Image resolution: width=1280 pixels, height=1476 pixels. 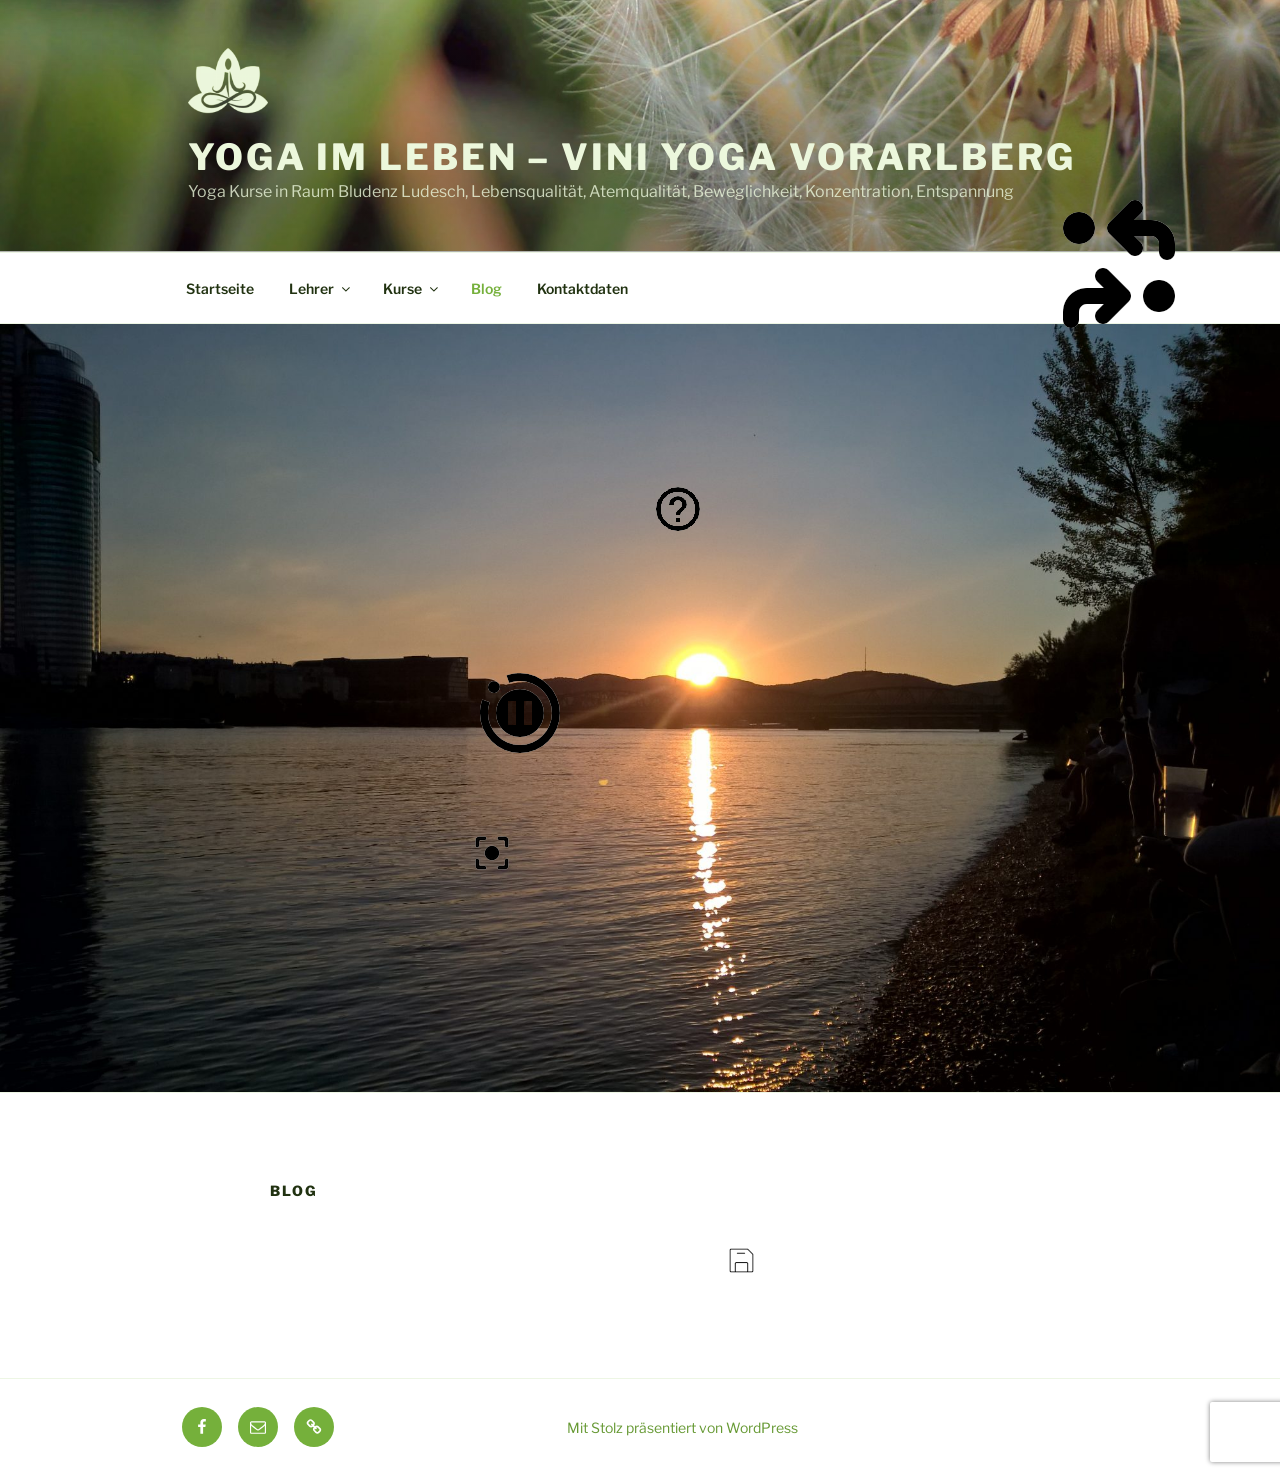 What do you see at coordinates (741, 1260) in the screenshot?
I see `save current file or document` at bounding box center [741, 1260].